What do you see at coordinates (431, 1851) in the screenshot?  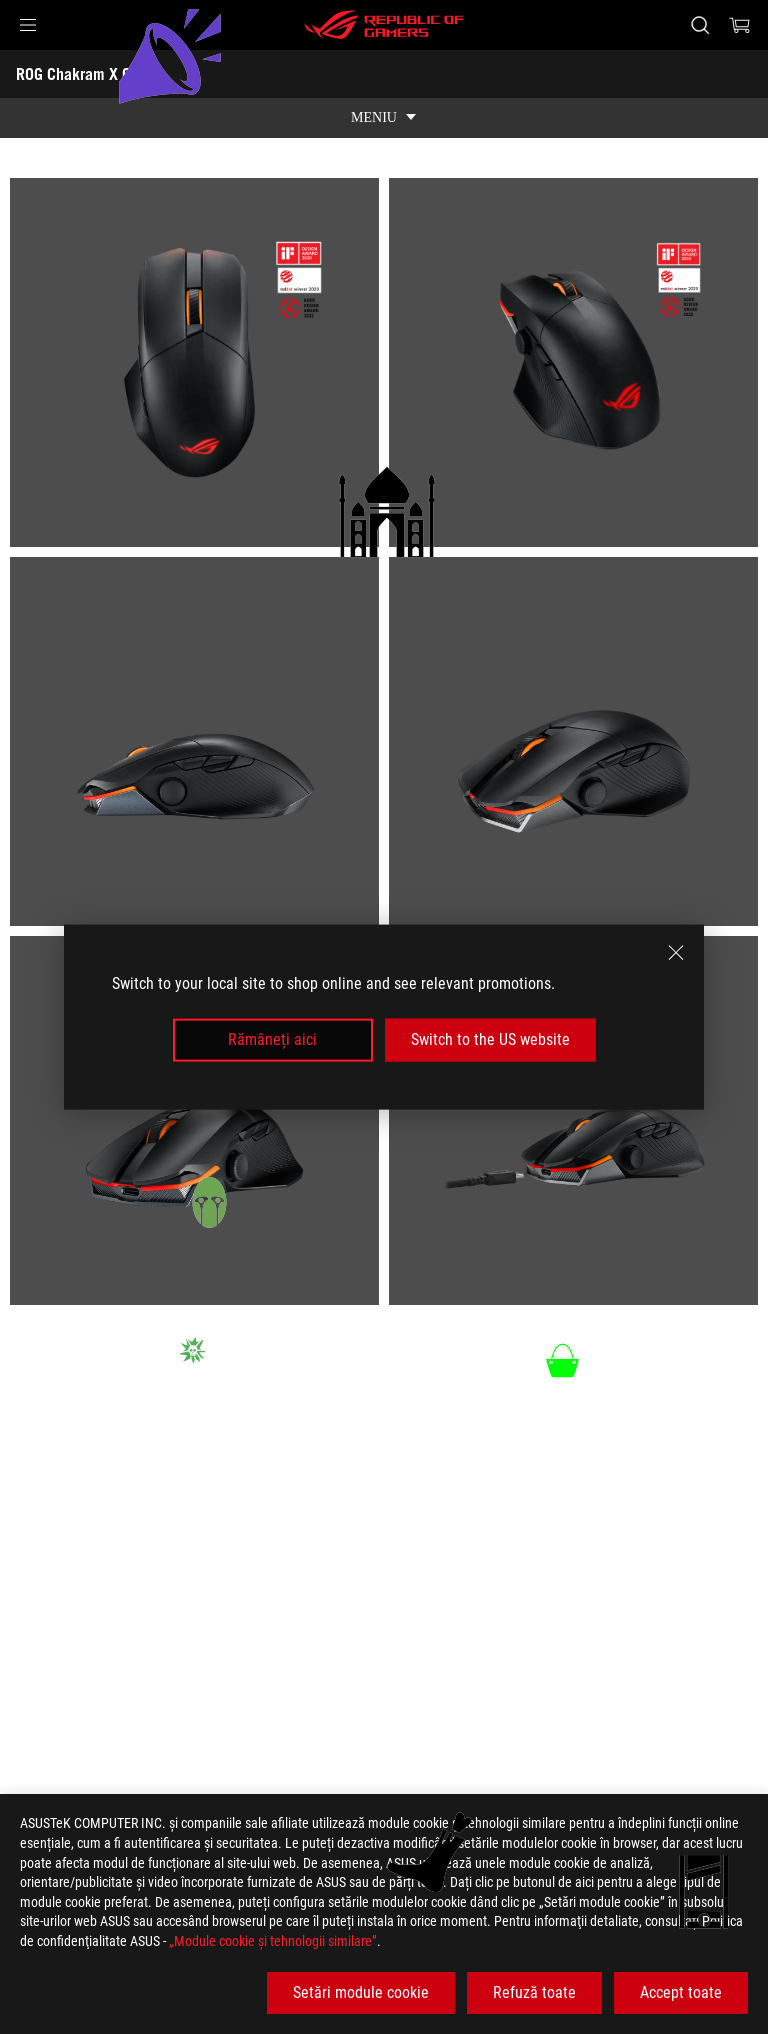 I see `indicates character injury or damage state` at bounding box center [431, 1851].